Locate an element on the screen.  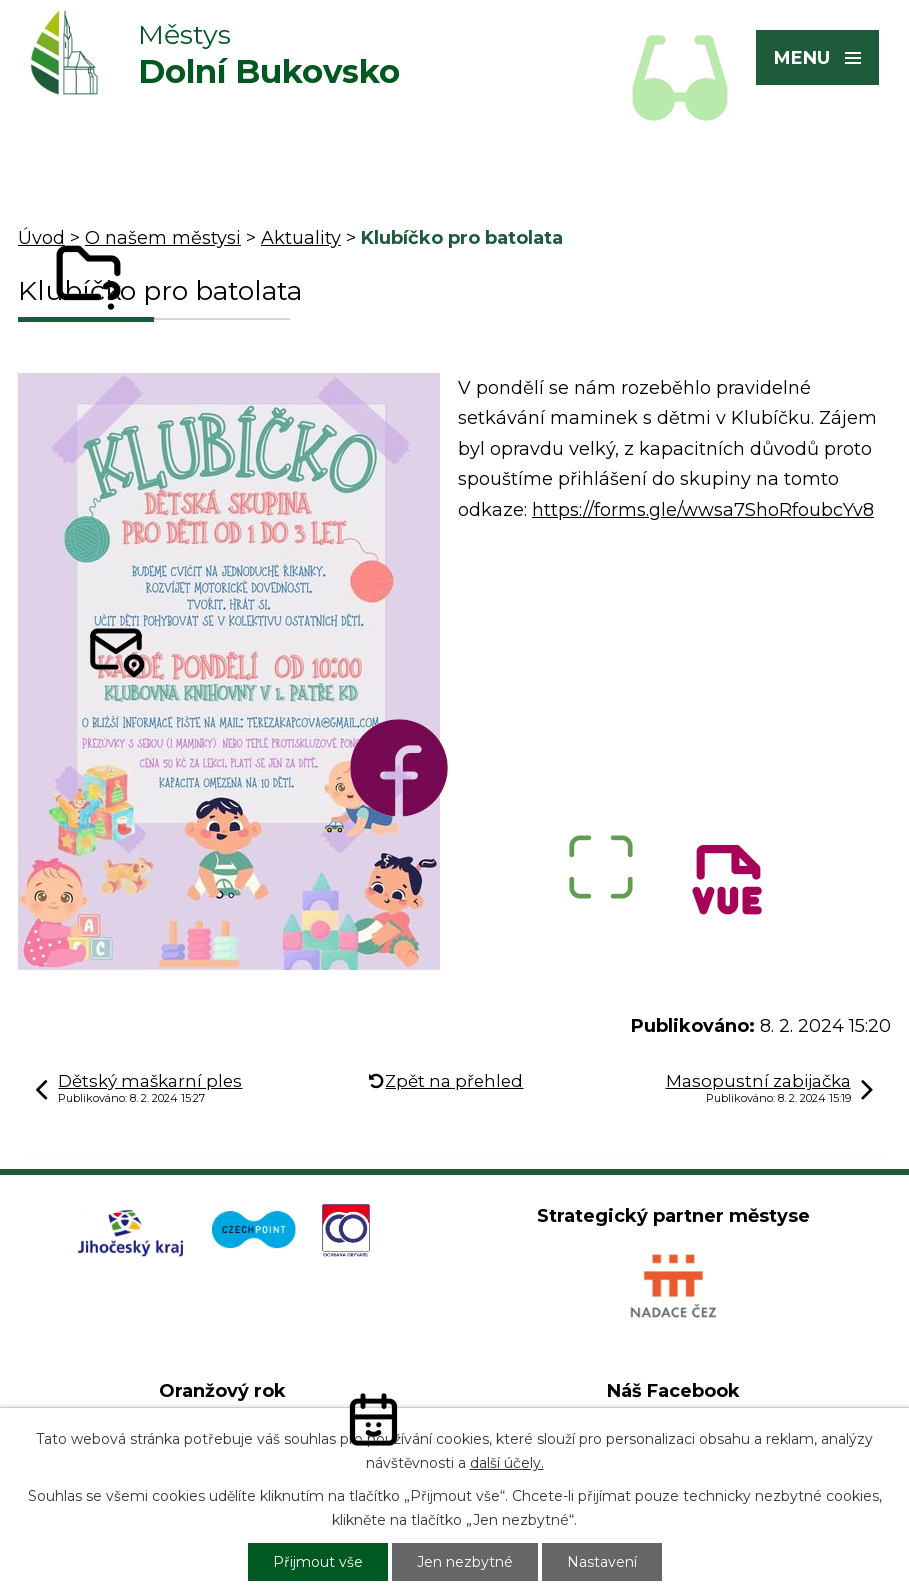
view reading mode or accessibility options is located at coordinates (680, 78).